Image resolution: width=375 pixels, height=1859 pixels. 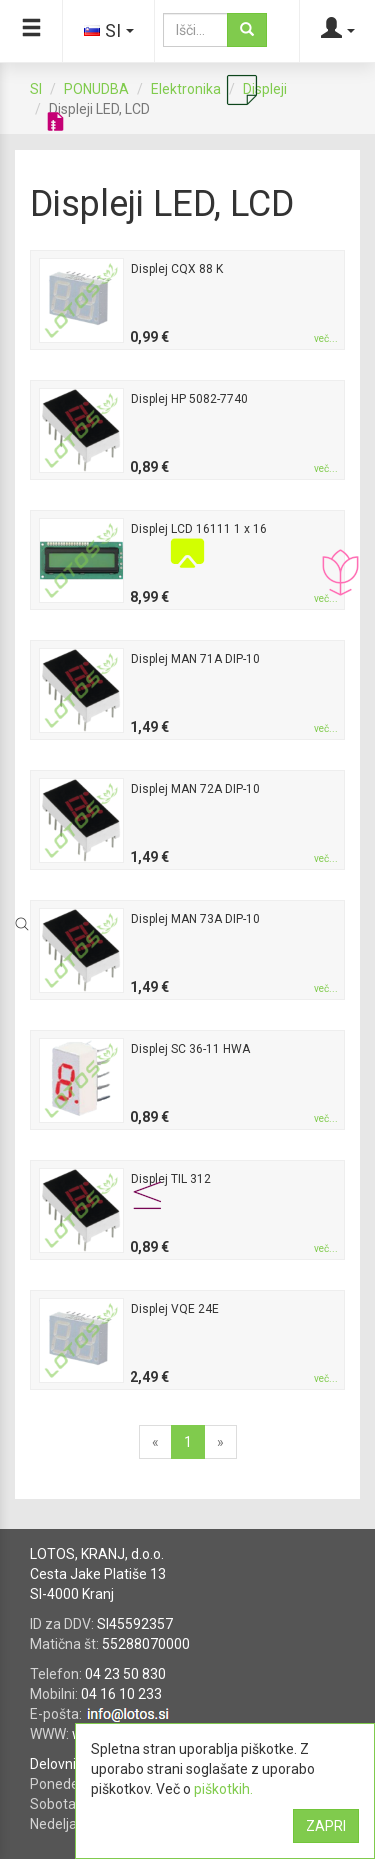 I want to click on less than or equal to mathematical operator, so click(x=148, y=1196).